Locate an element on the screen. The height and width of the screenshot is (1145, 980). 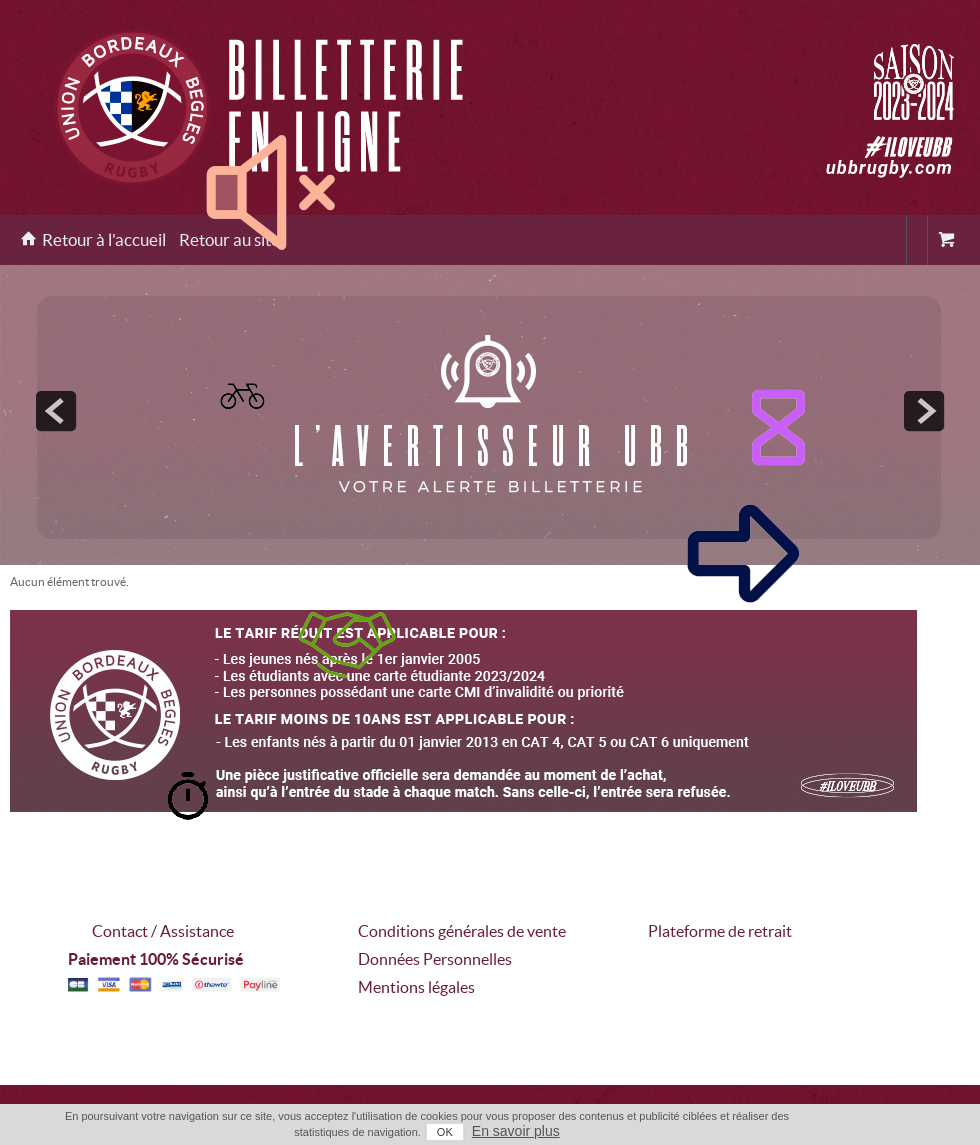
access bike rental or cycling options is located at coordinates (242, 395).